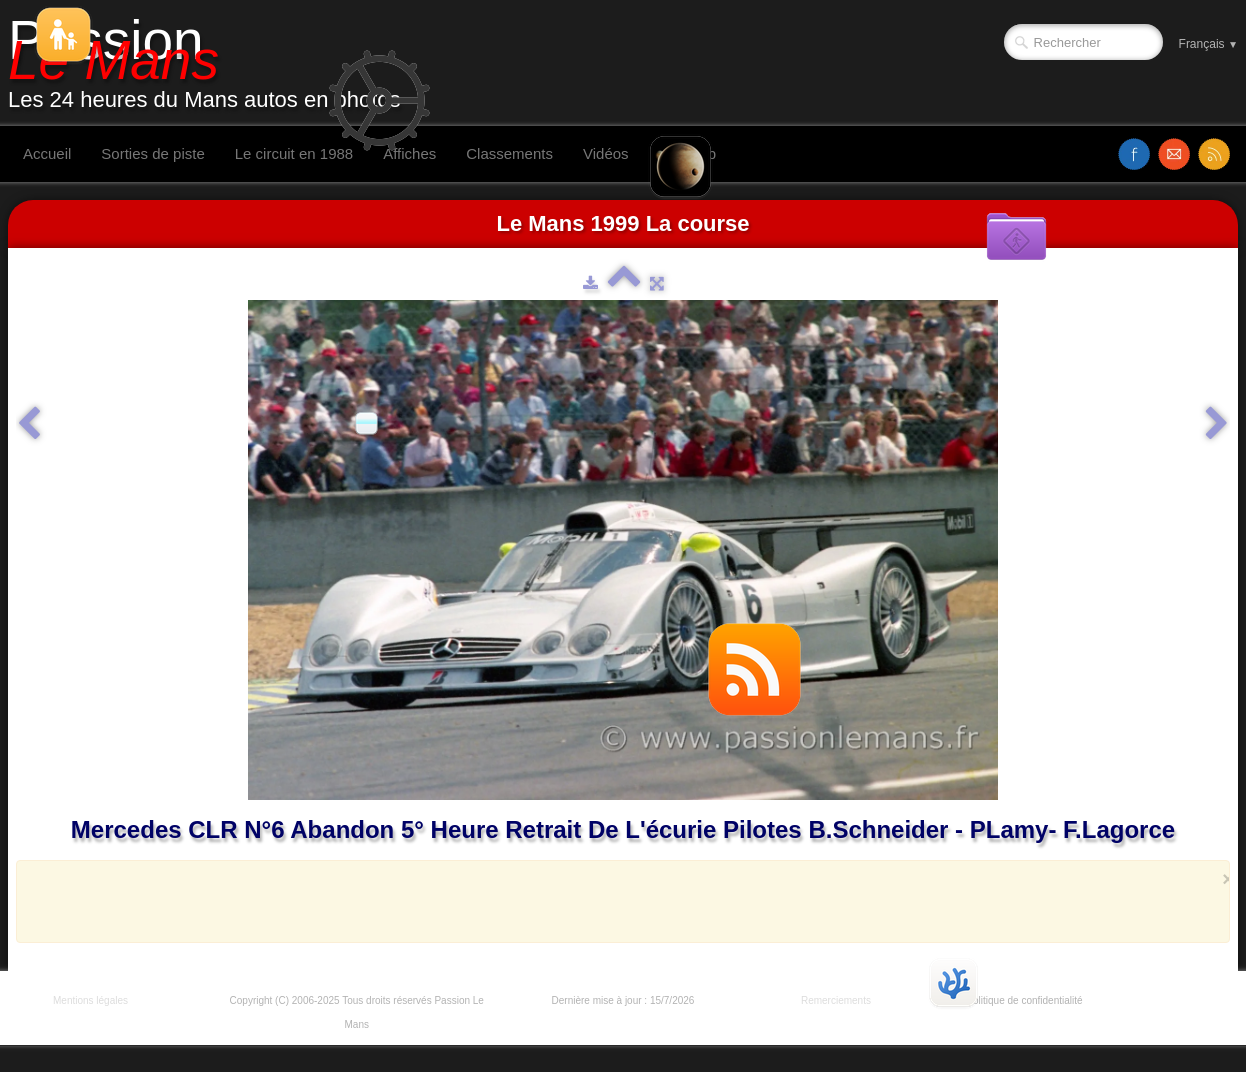 Image resolution: width=1246 pixels, height=1072 pixels. What do you see at coordinates (379, 100) in the screenshot?
I see `access system settings and preferences` at bounding box center [379, 100].